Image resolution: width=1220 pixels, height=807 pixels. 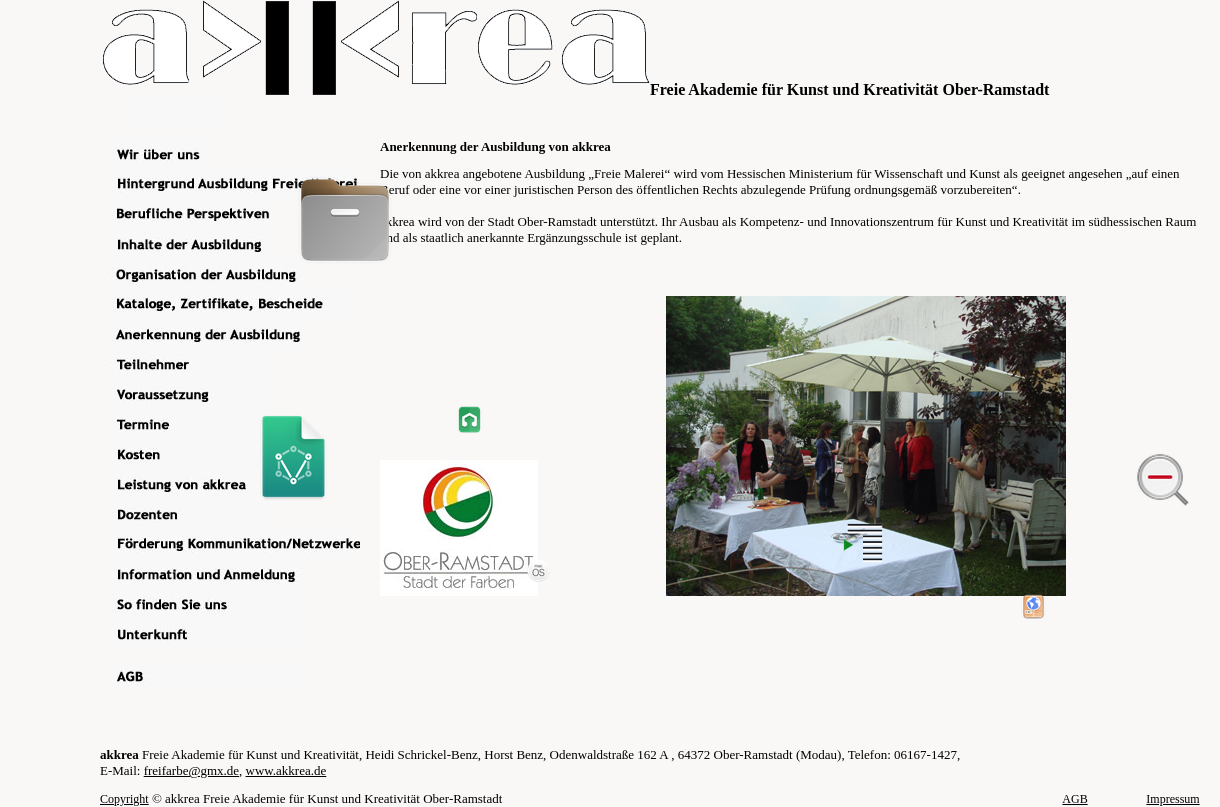 I want to click on an LMMS music project file, so click(x=469, y=419).